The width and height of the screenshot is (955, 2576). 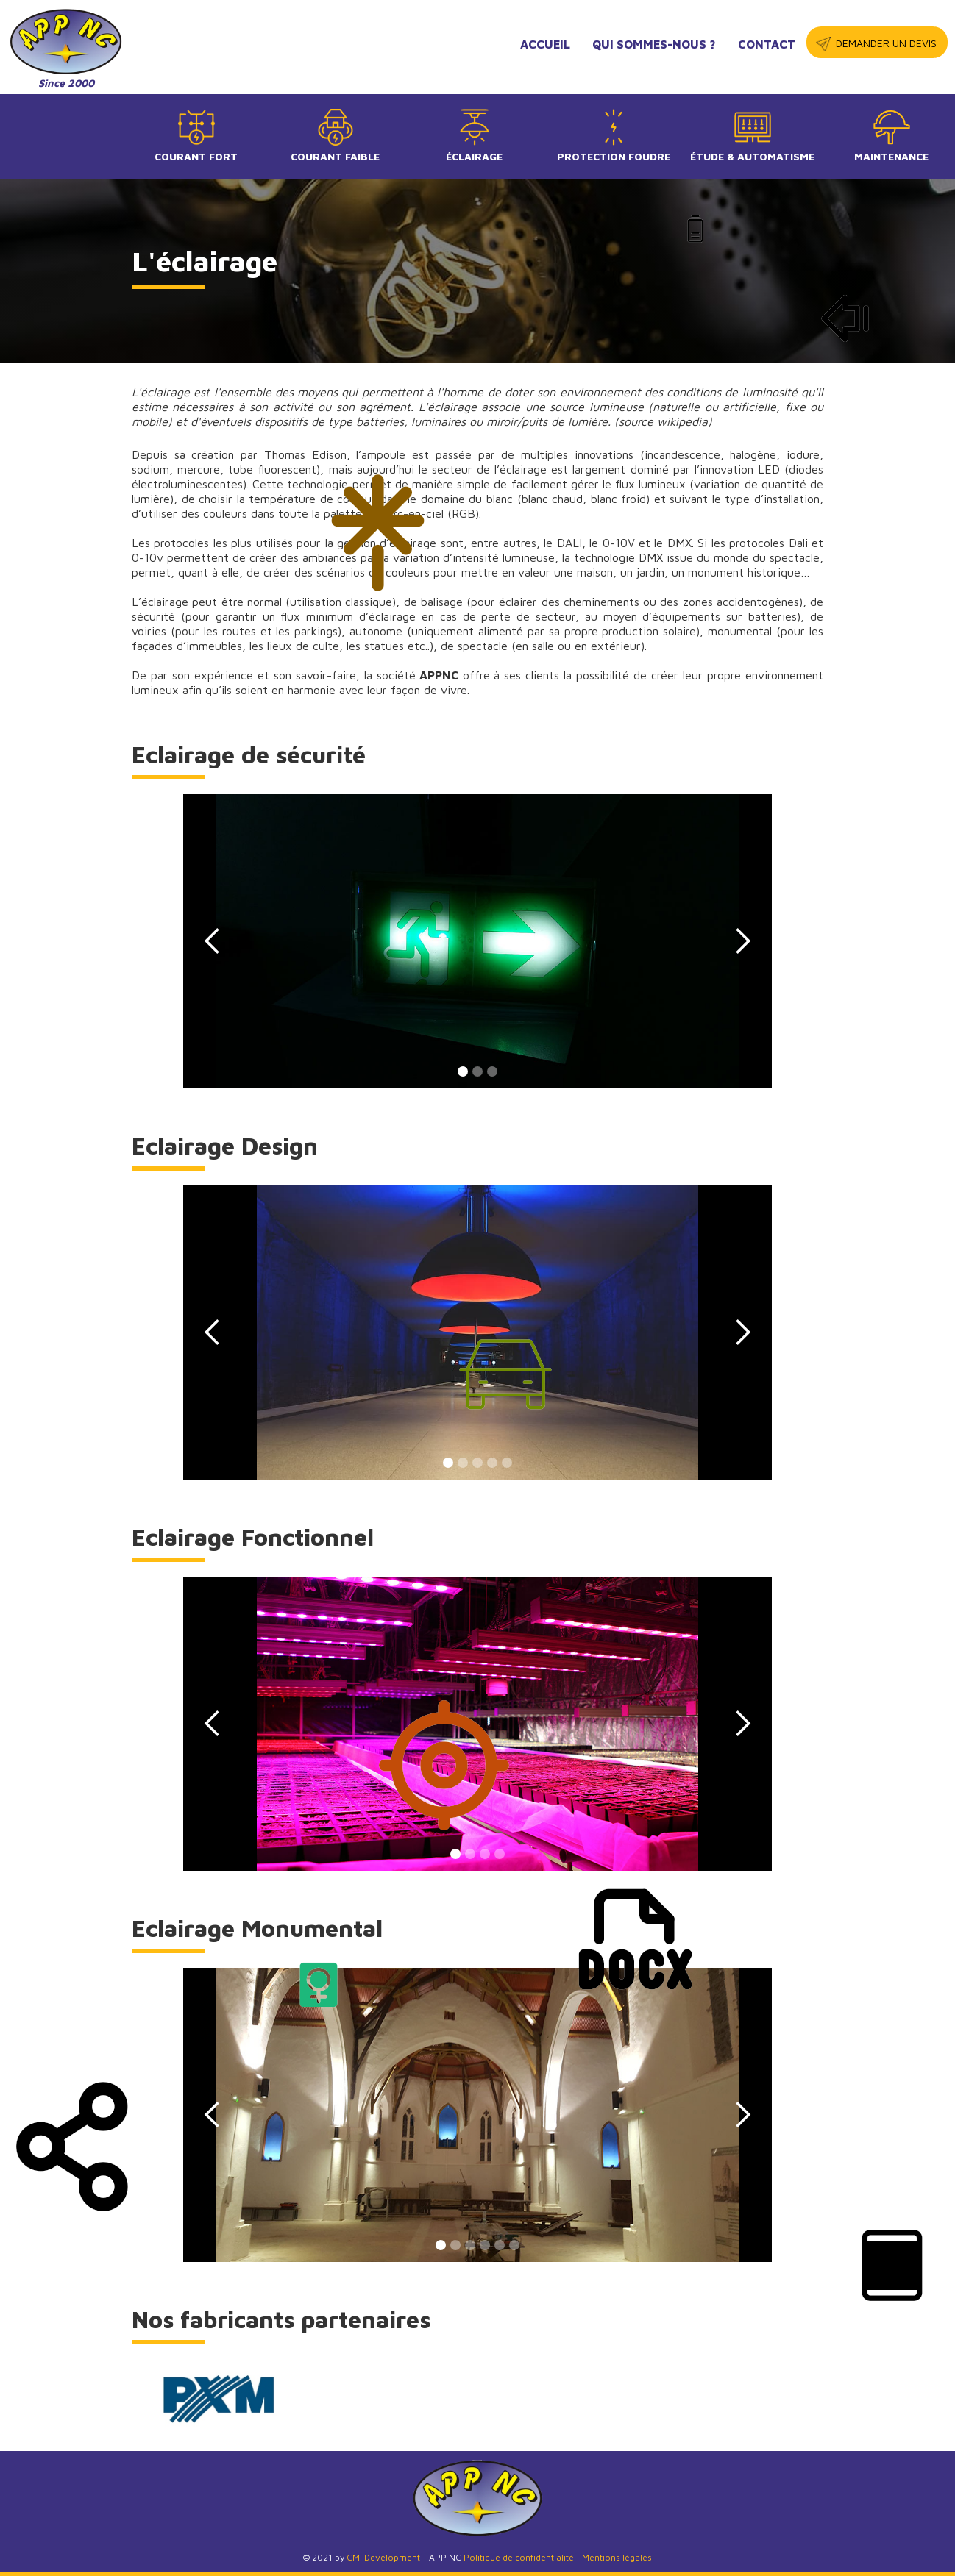 I want to click on share content to social networks, so click(x=77, y=2147).